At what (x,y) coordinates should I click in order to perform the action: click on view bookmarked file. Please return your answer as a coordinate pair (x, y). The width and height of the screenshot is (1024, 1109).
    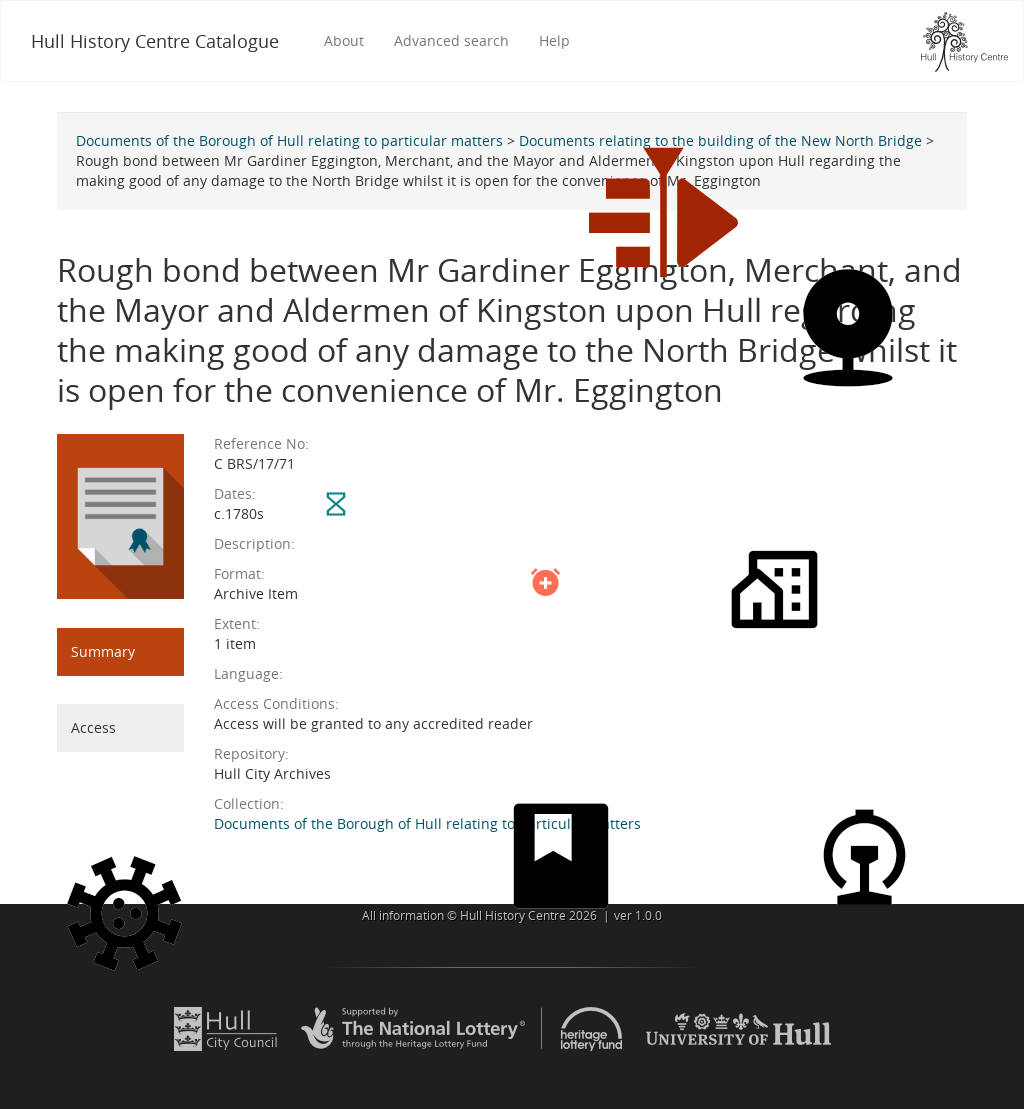
    Looking at the image, I should click on (561, 856).